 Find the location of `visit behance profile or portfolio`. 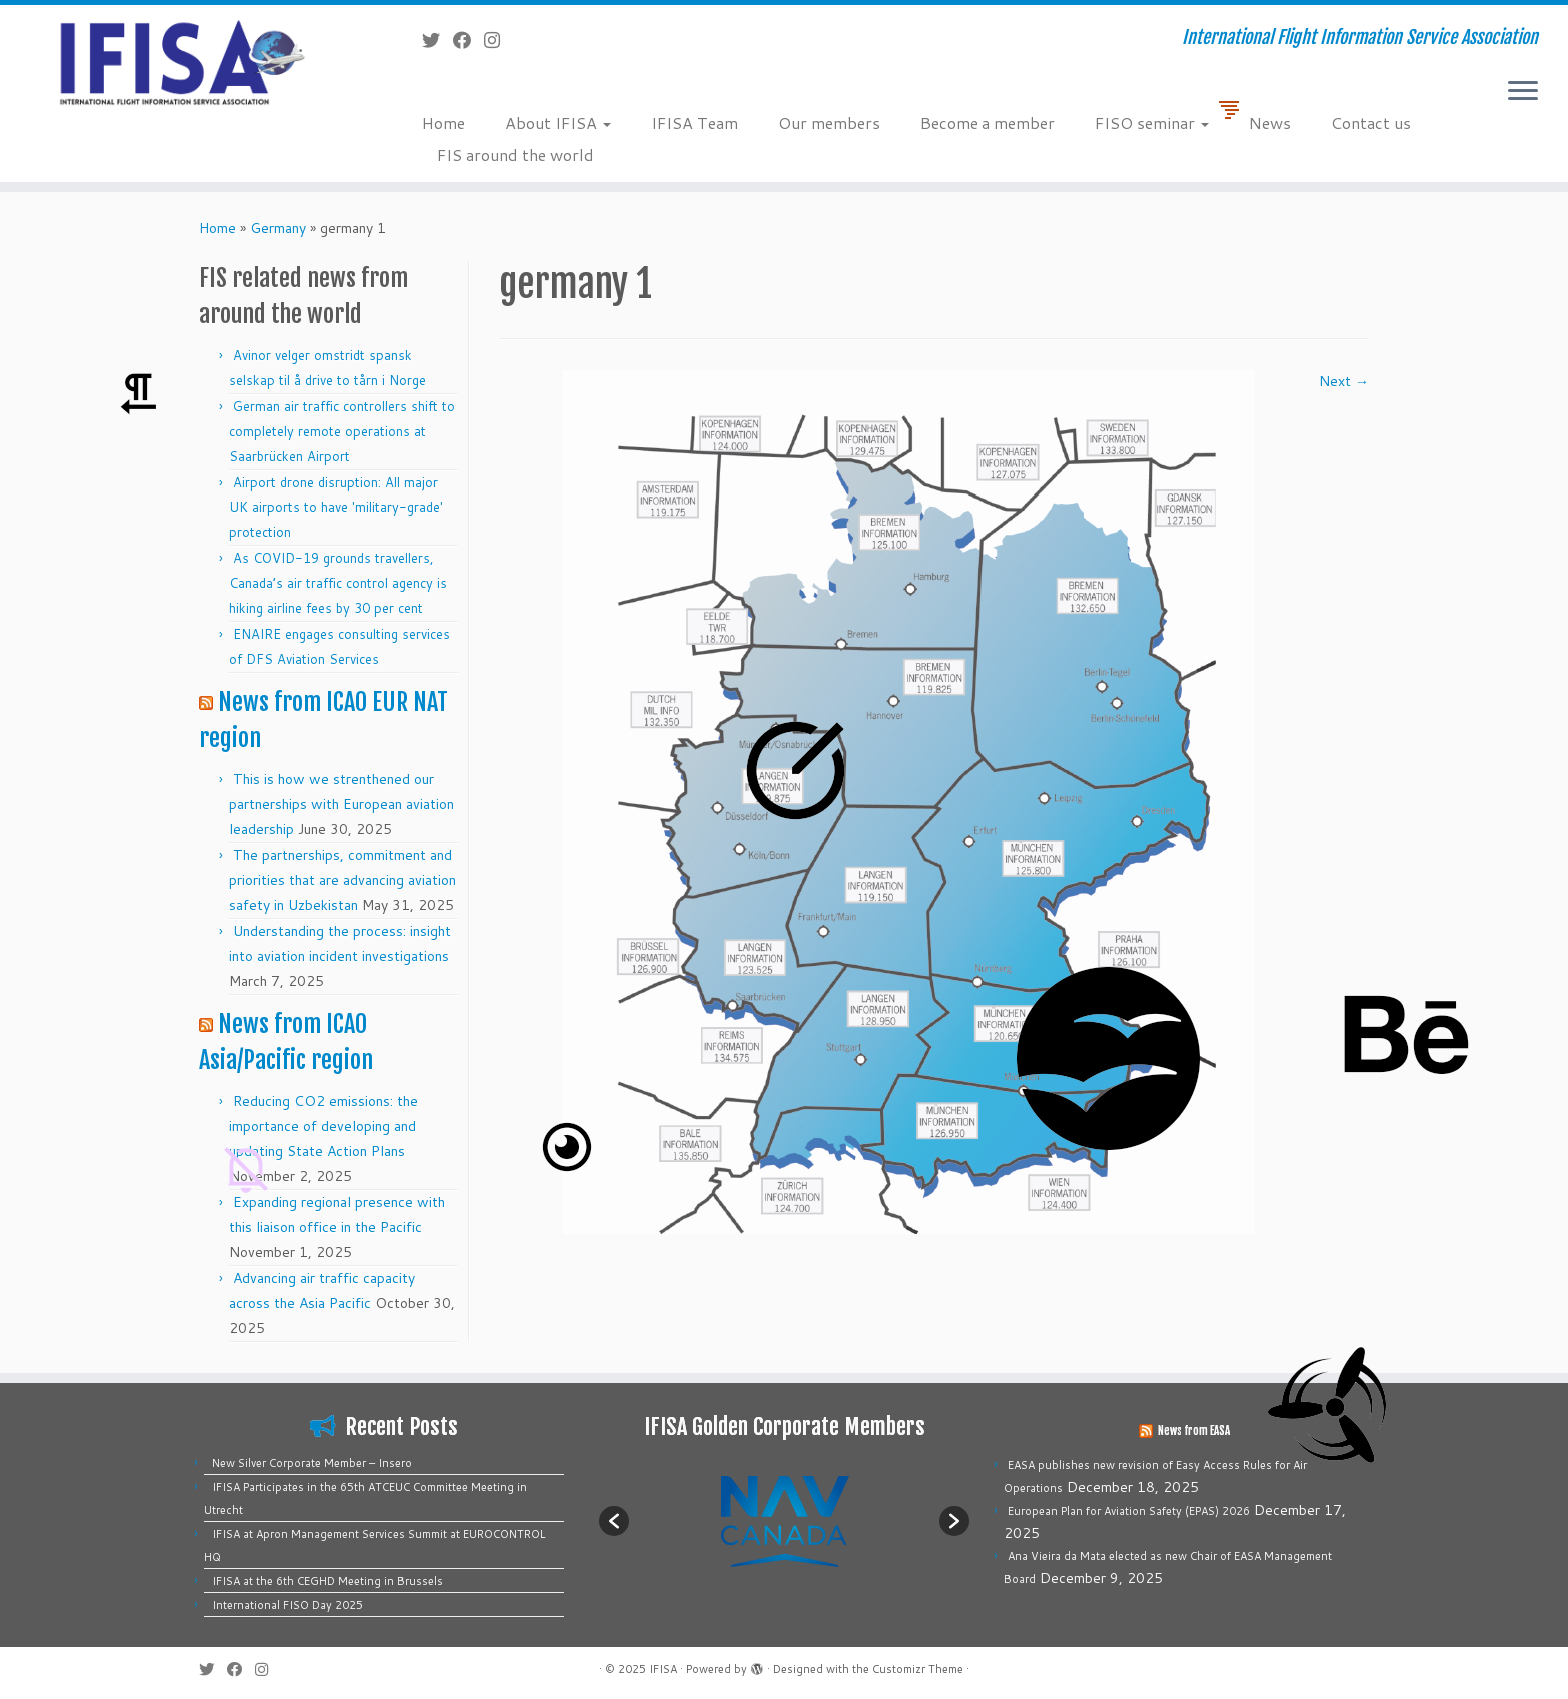

visit behance profile or portfolio is located at coordinates (1406, 1033).